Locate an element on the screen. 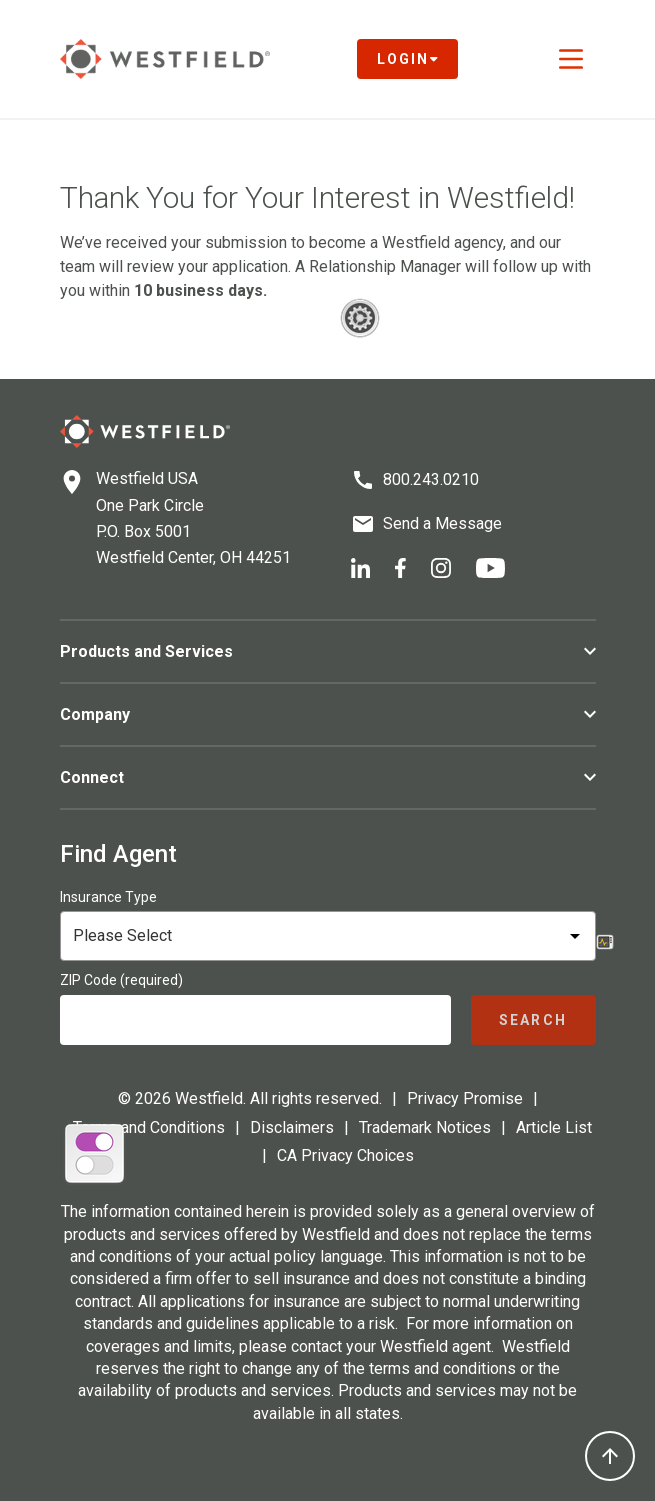 This screenshot has height=1501, width=655. open system settings is located at coordinates (360, 318).